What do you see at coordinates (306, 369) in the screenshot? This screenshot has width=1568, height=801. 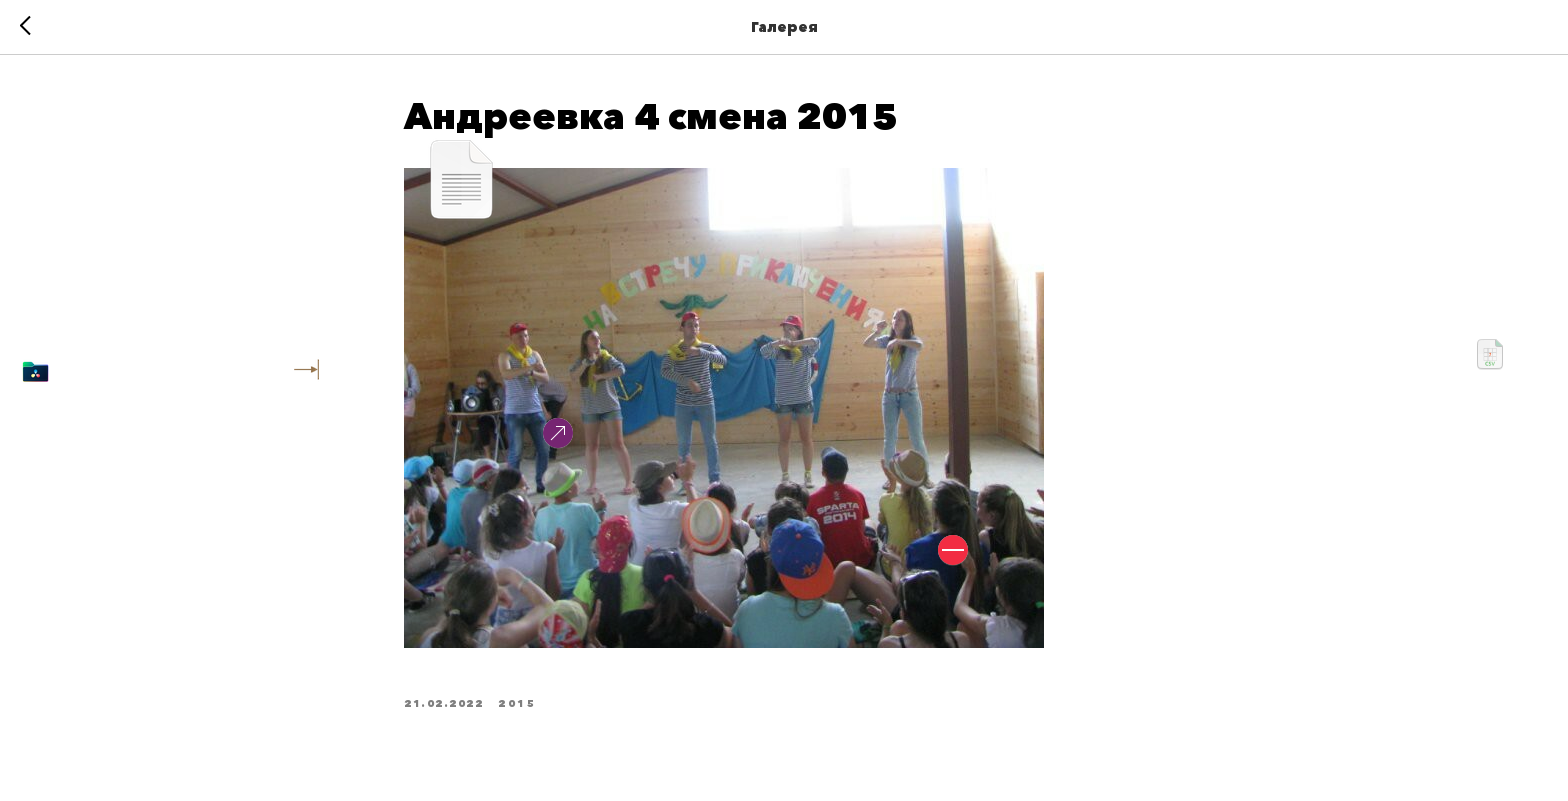 I see `go to the last item or page` at bounding box center [306, 369].